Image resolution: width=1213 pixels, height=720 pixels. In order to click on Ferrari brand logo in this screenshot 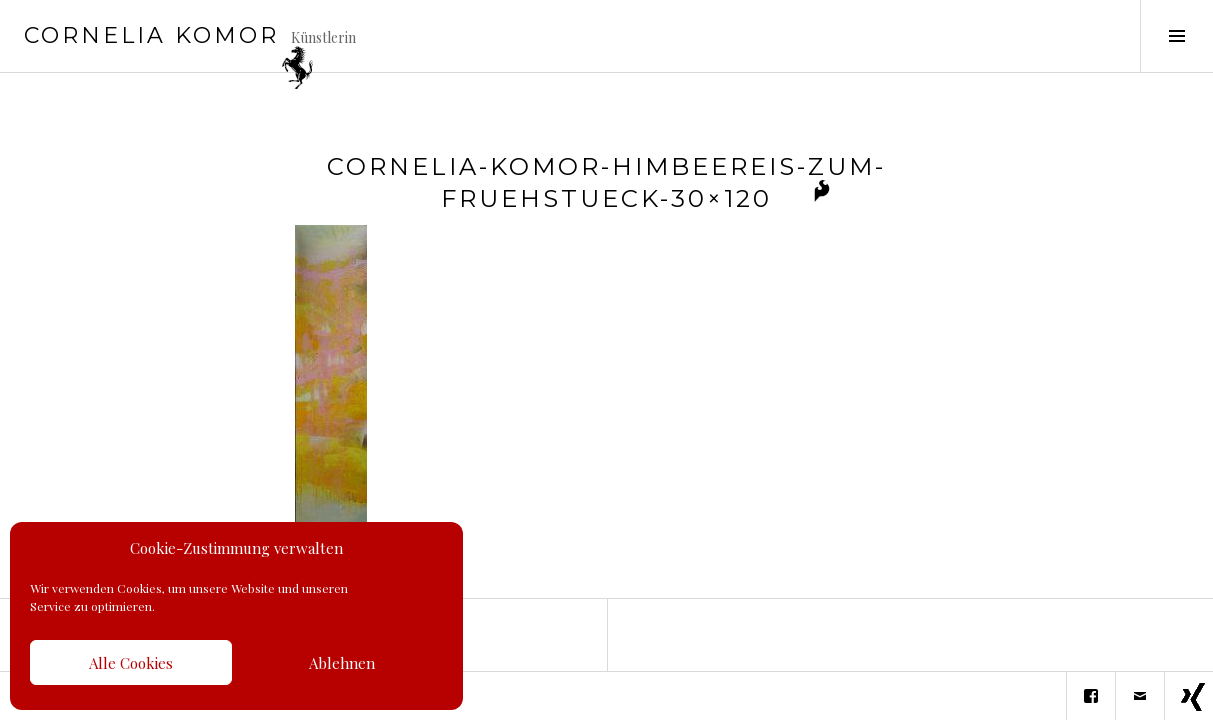, I will do `click(297, 67)`.